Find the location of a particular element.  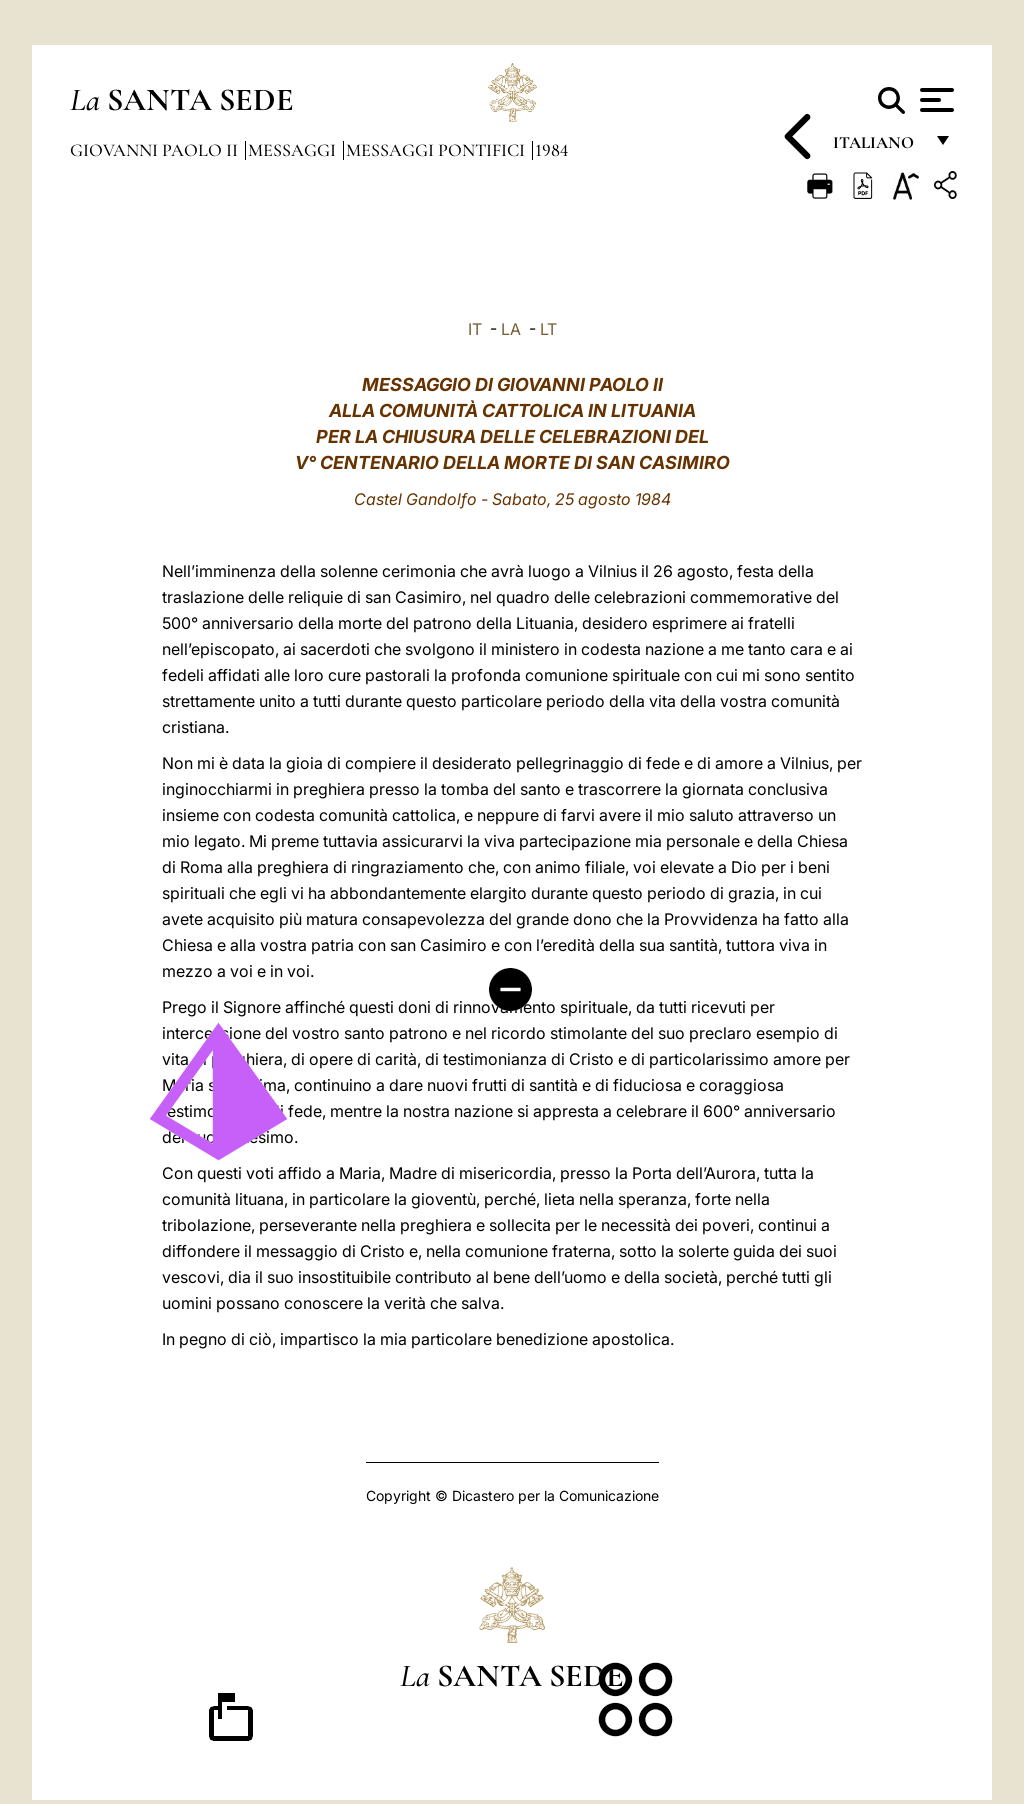

open app grid or dashboard is located at coordinates (635, 1699).